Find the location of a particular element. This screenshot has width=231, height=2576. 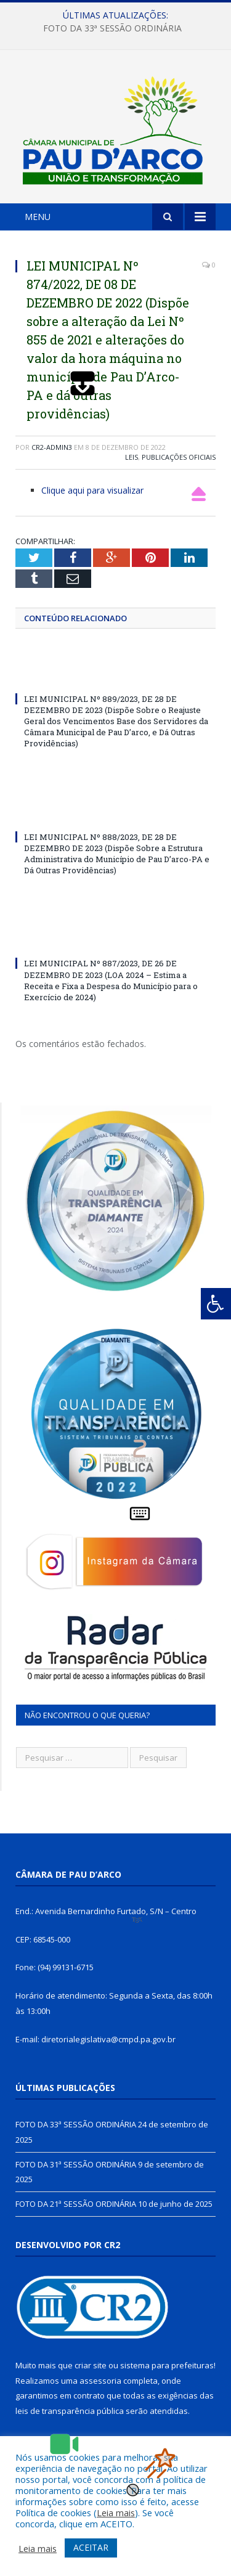

mark as favorite or highlight content is located at coordinates (160, 2463).